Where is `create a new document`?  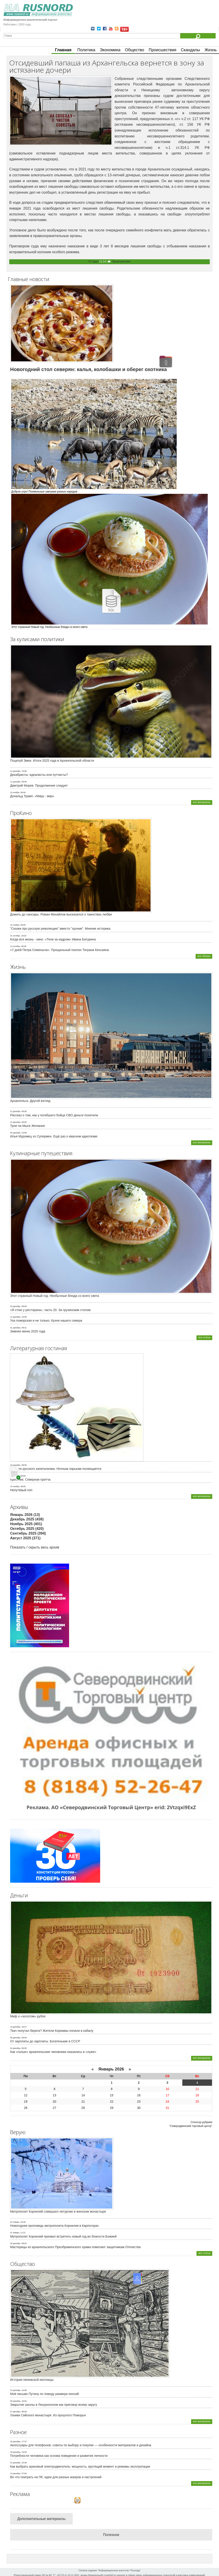
create a new document is located at coordinates (14, 1472).